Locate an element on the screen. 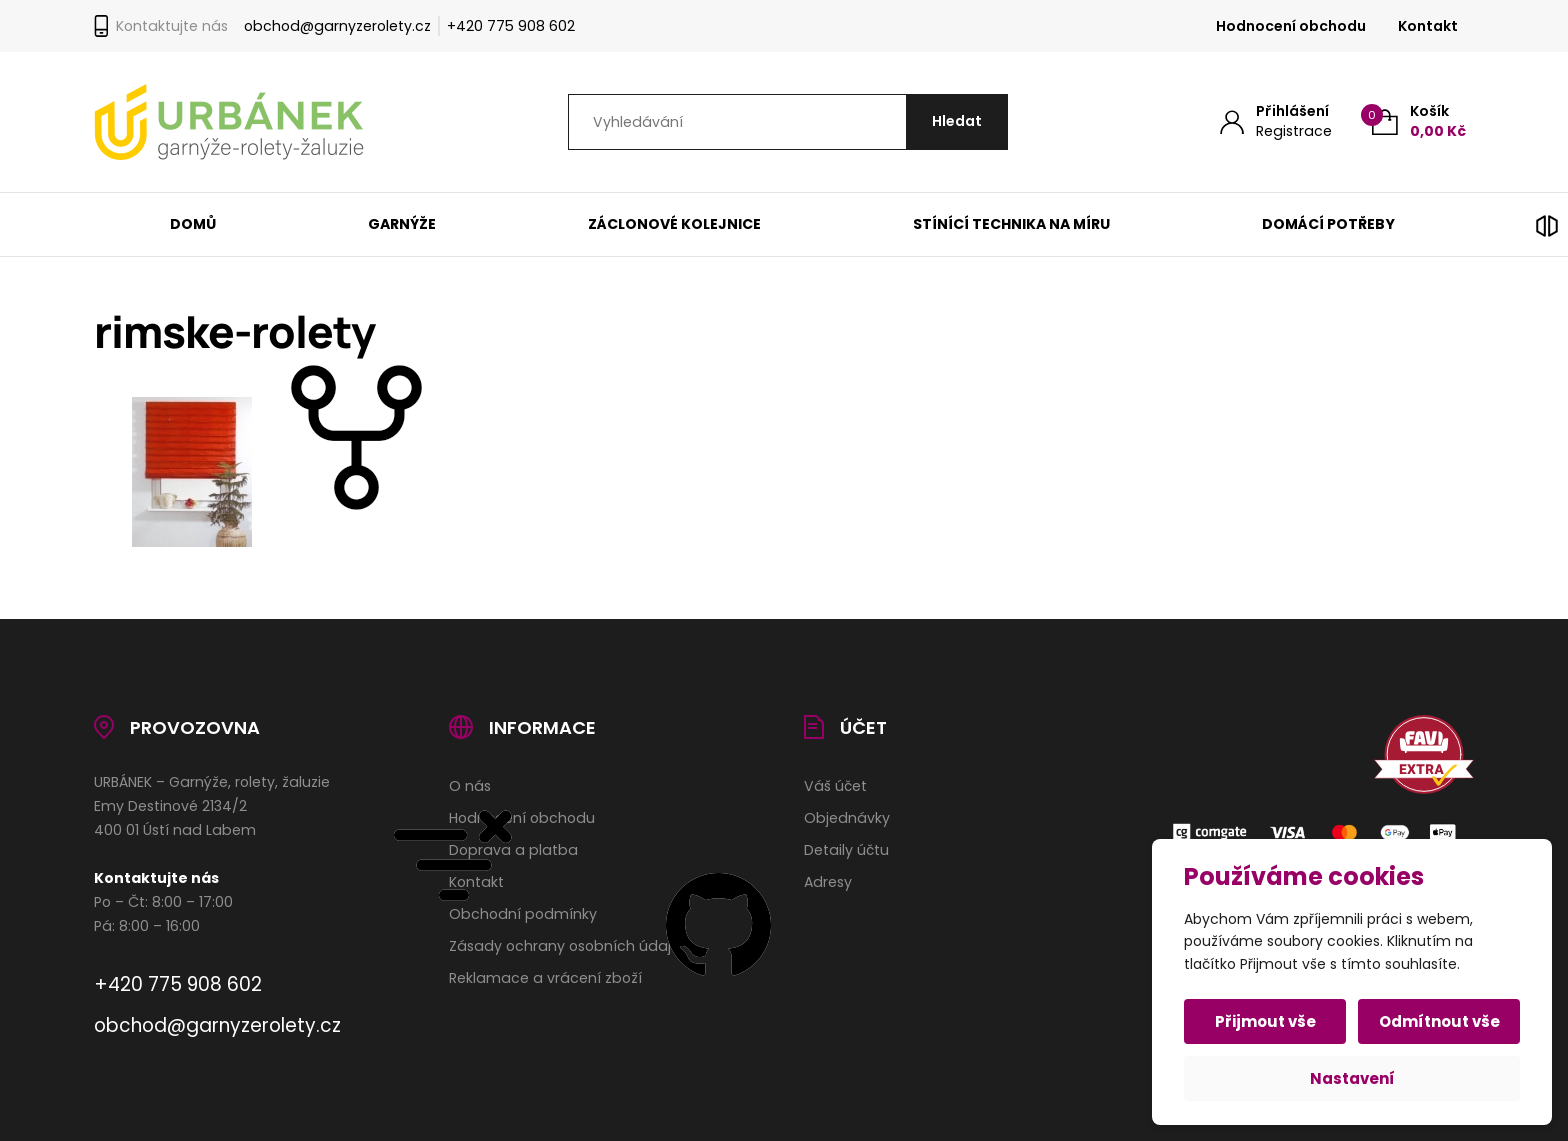  fork this repository is located at coordinates (356, 437).